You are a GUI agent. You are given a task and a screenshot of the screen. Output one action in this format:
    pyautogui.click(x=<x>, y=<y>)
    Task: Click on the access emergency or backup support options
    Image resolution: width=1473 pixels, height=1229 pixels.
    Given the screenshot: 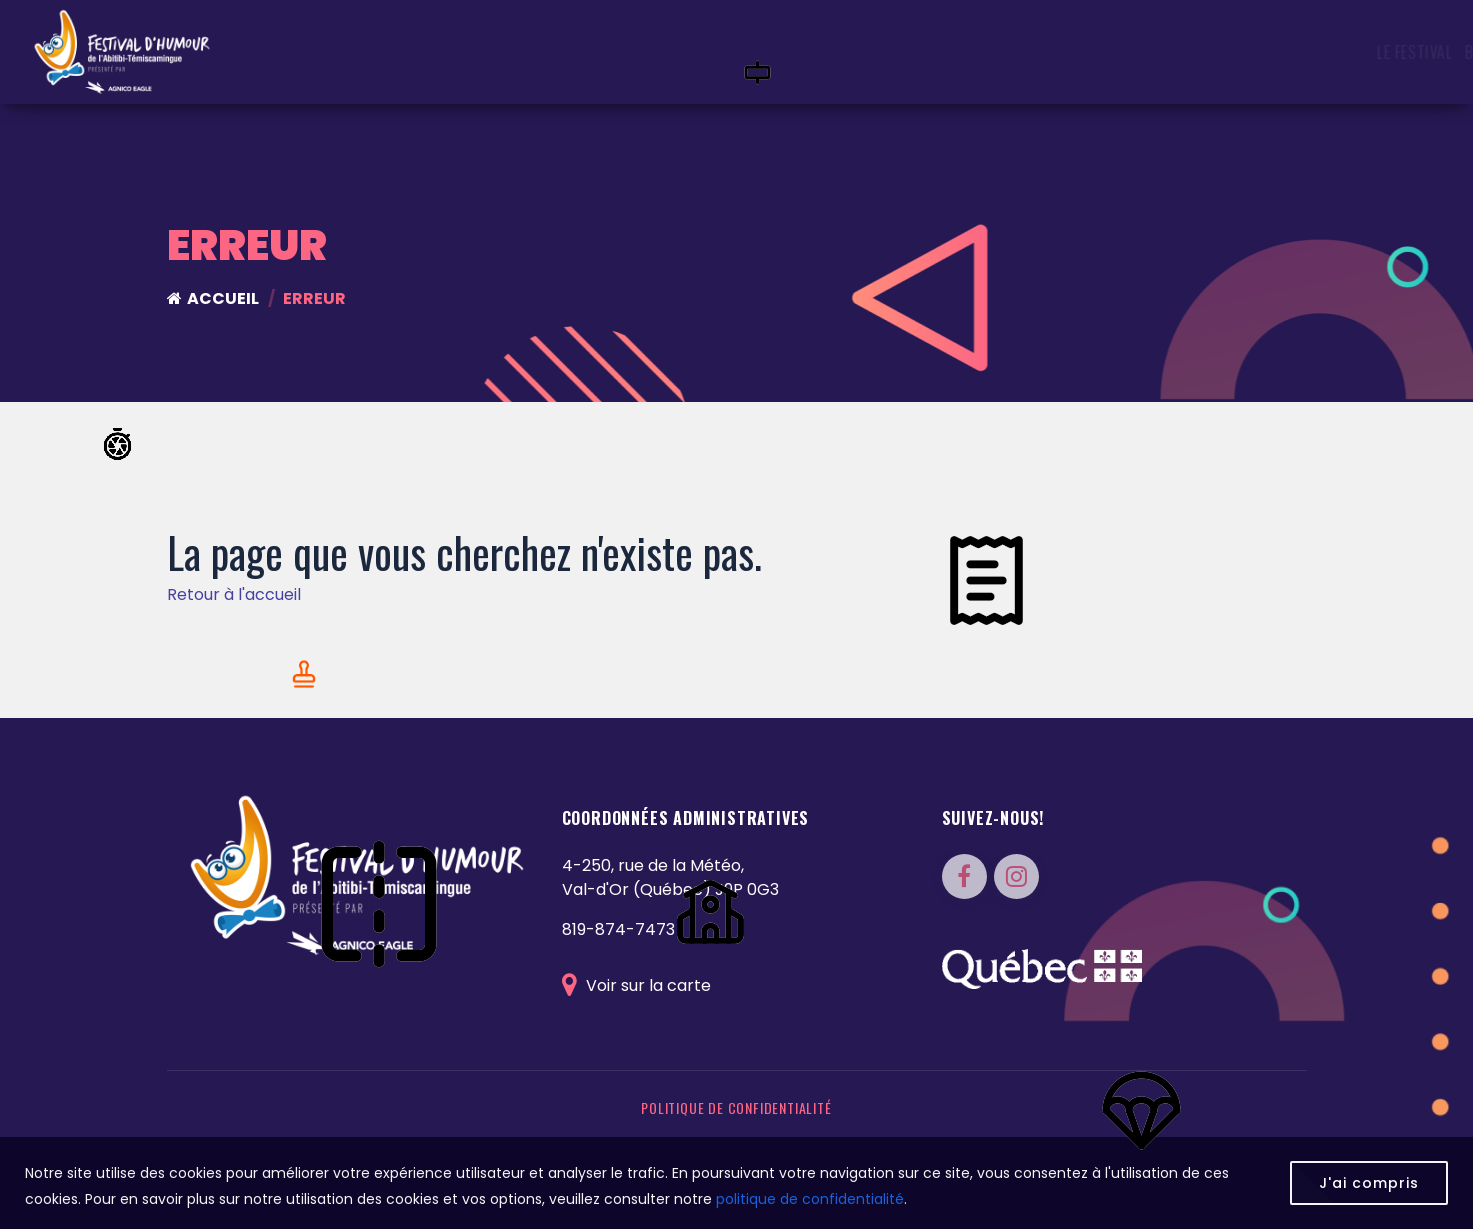 What is the action you would take?
    pyautogui.click(x=1141, y=1110)
    